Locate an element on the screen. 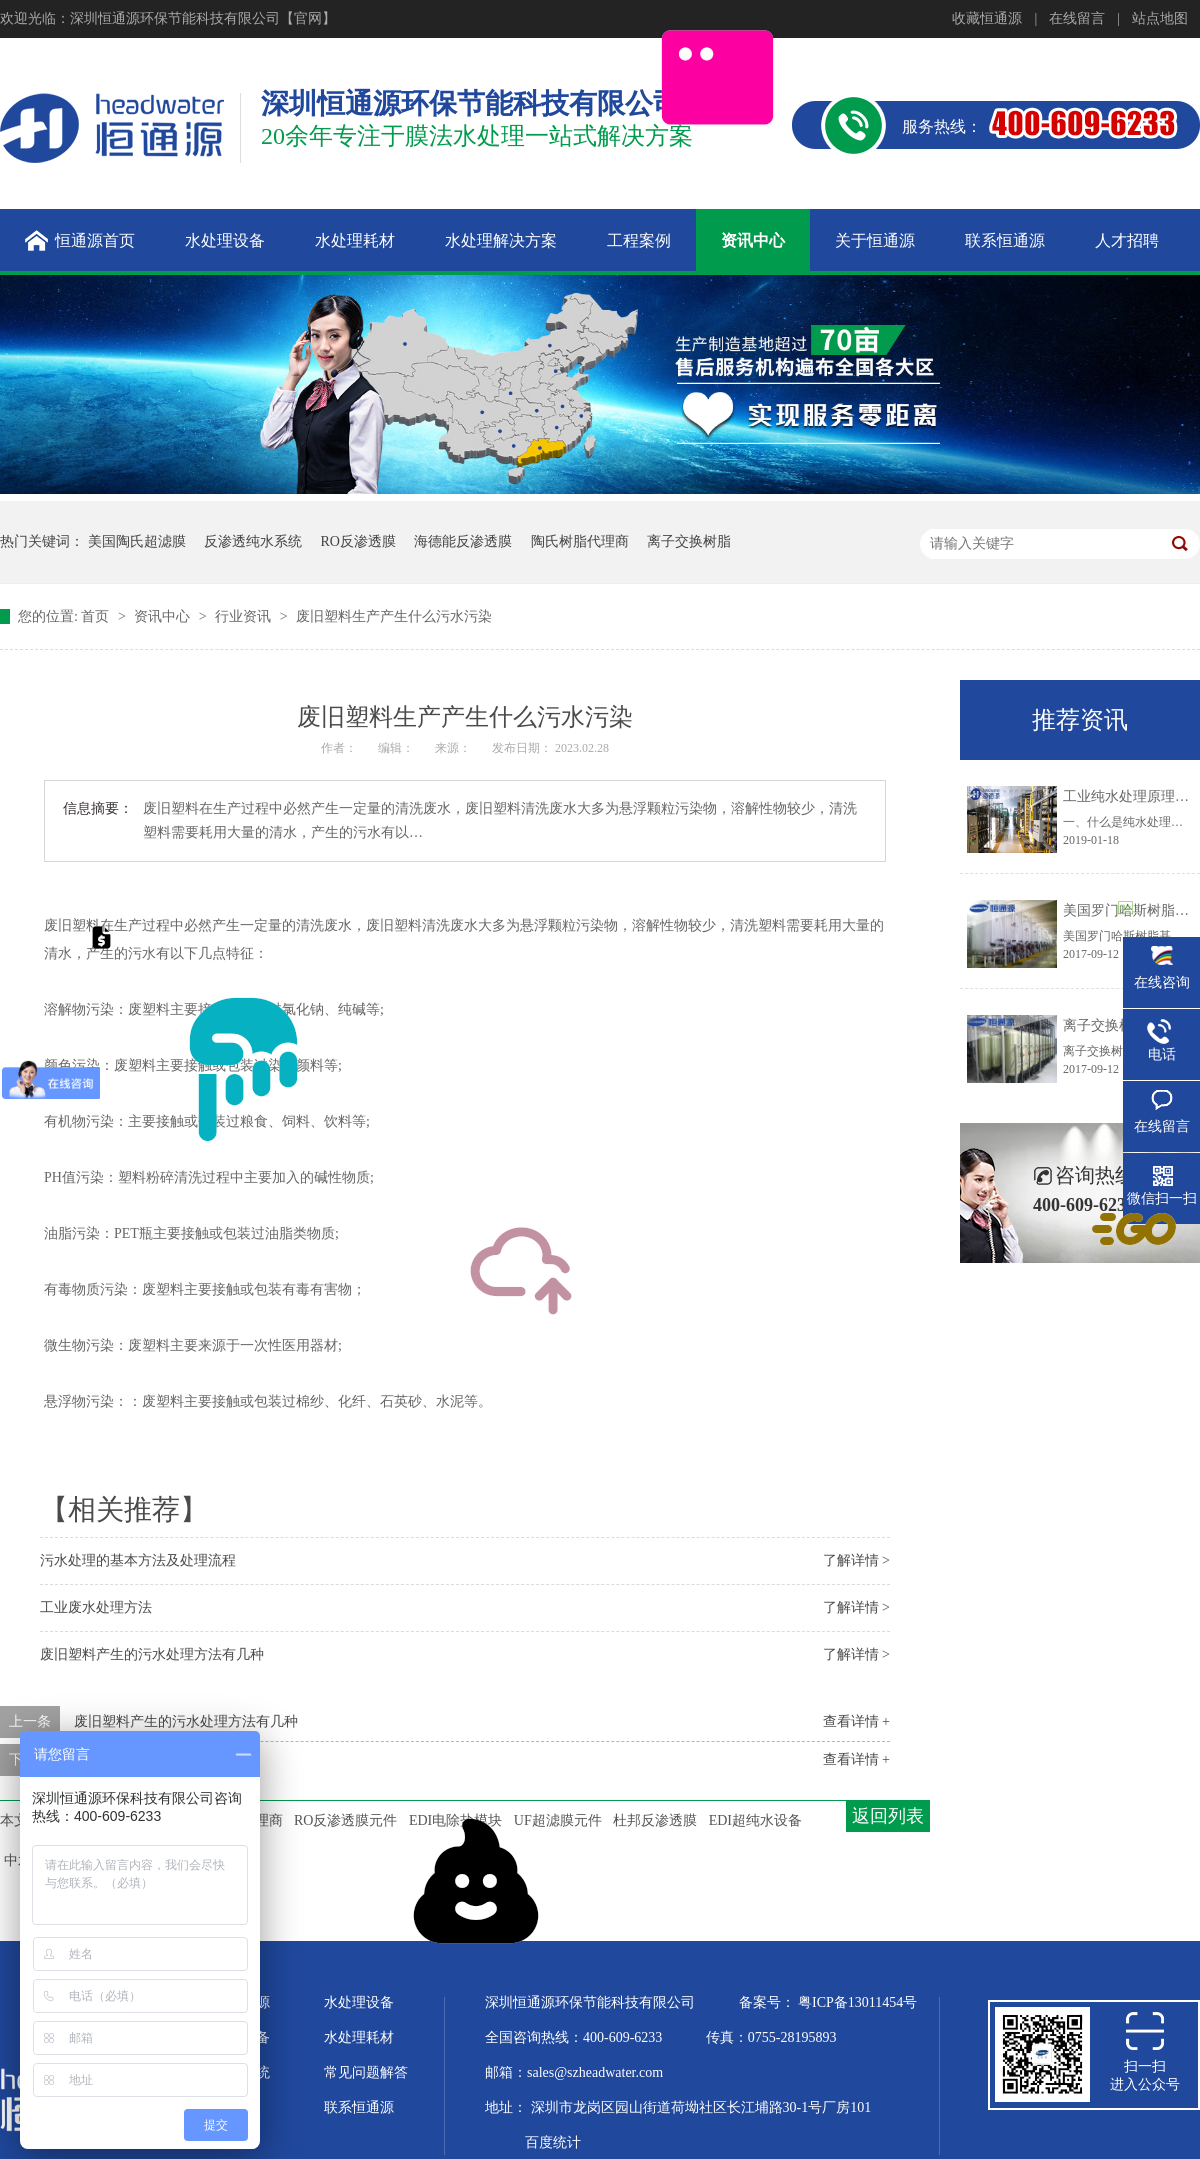  open application window is located at coordinates (717, 77).